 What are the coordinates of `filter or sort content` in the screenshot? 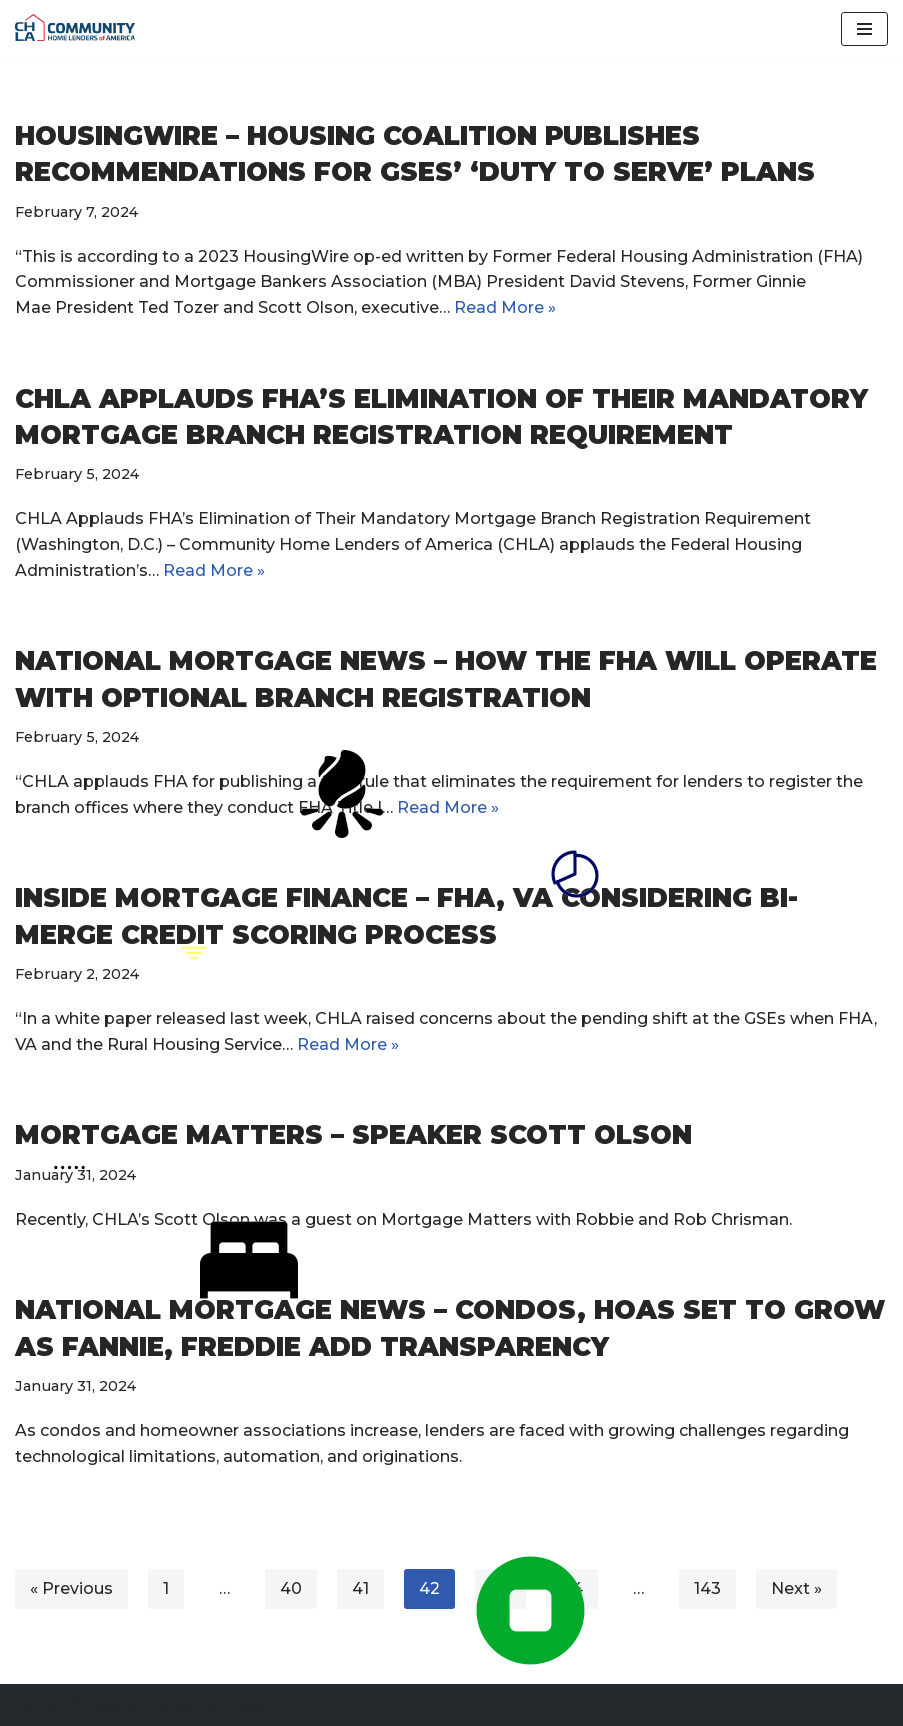 It's located at (194, 952).